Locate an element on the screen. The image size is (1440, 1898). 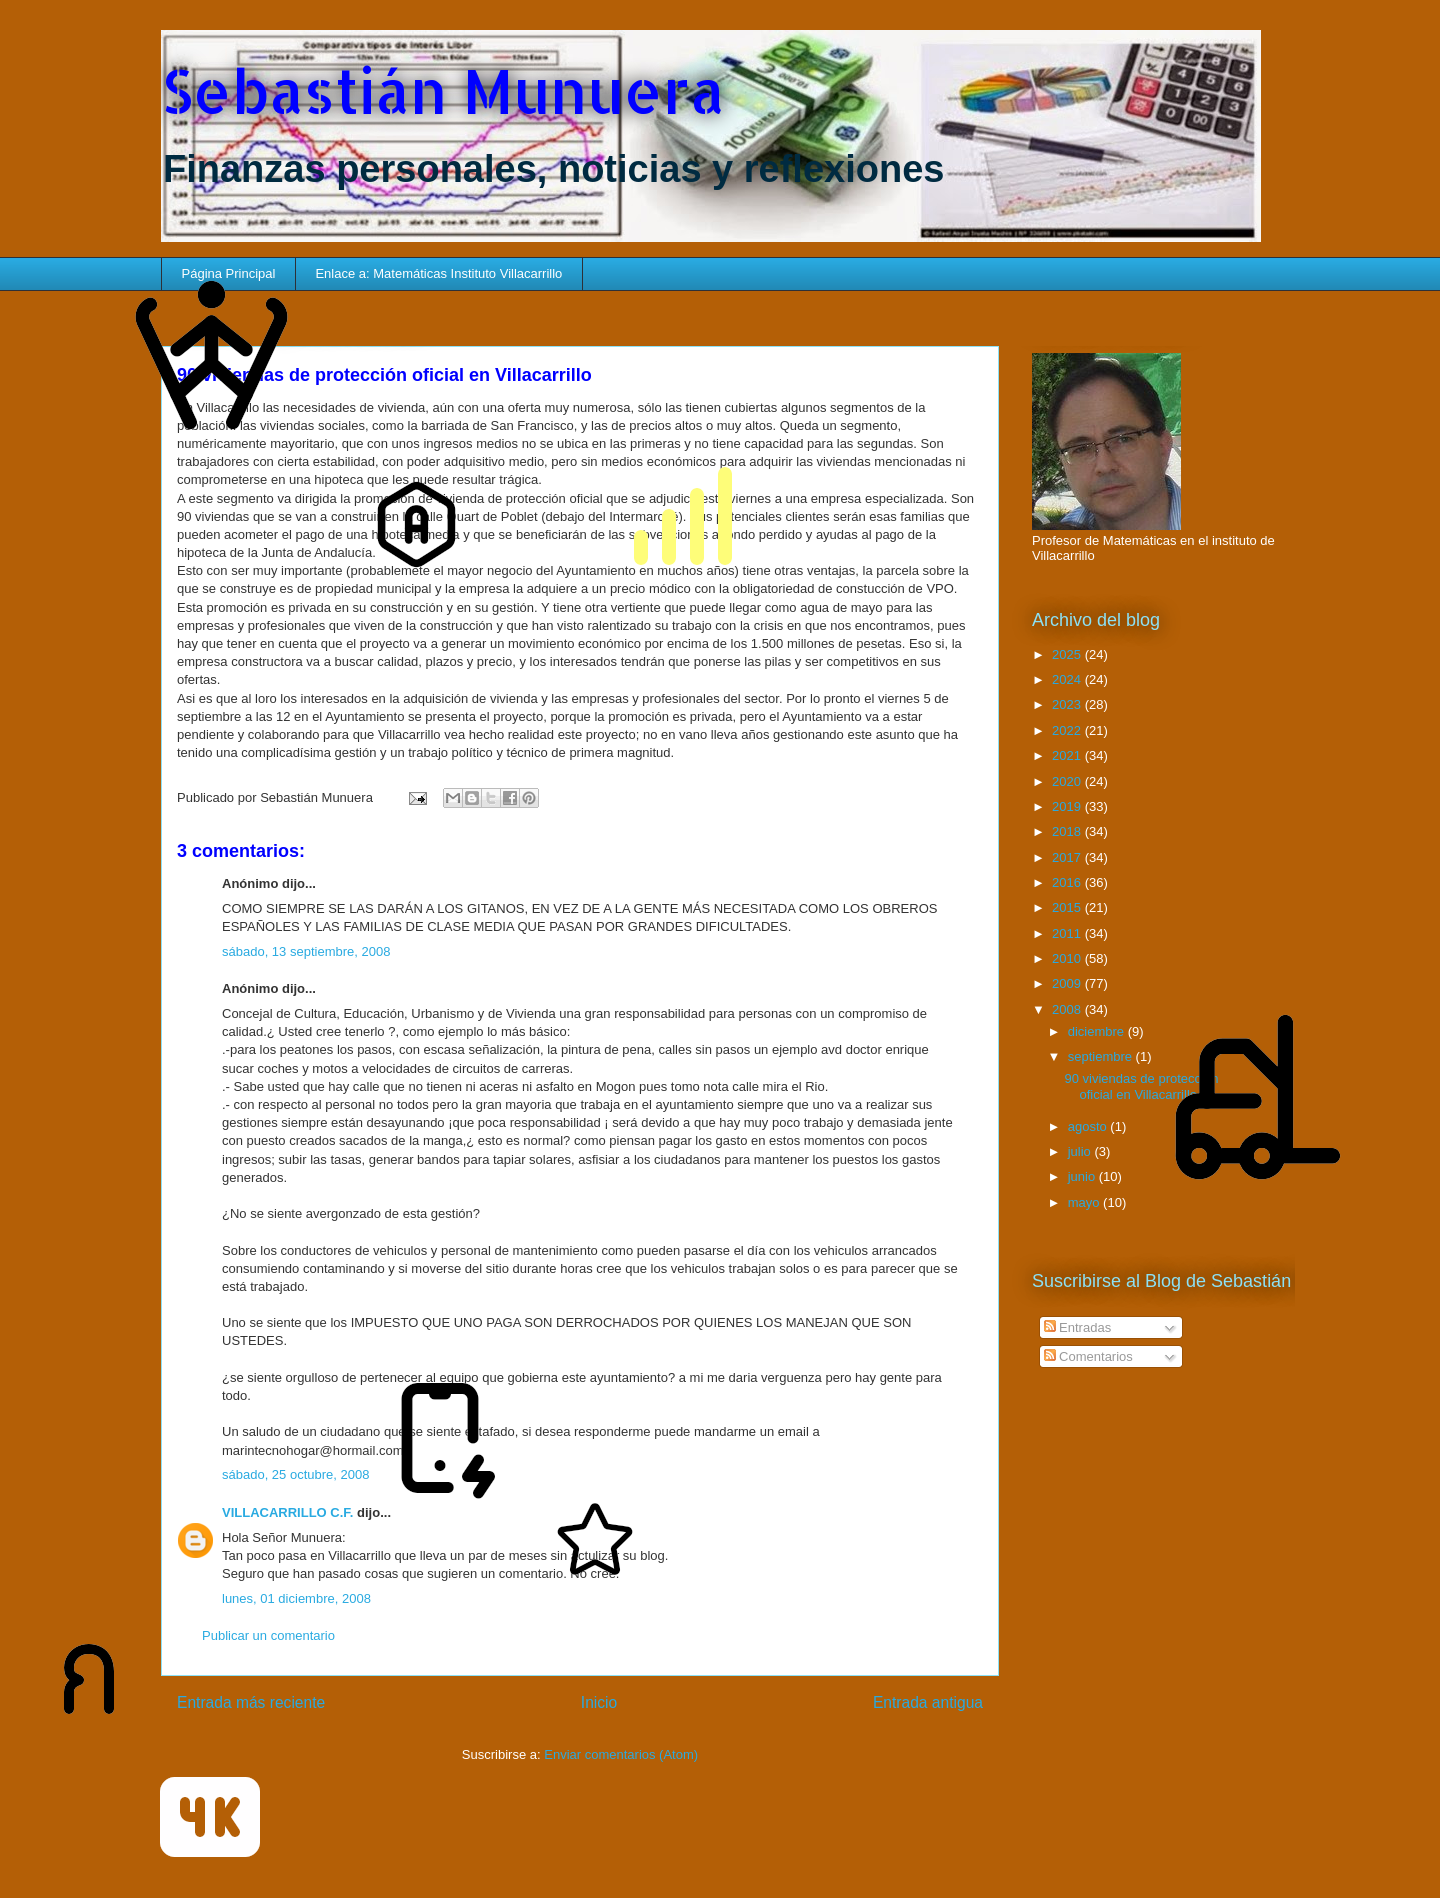
indicates full signal strength is located at coordinates (683, 516).